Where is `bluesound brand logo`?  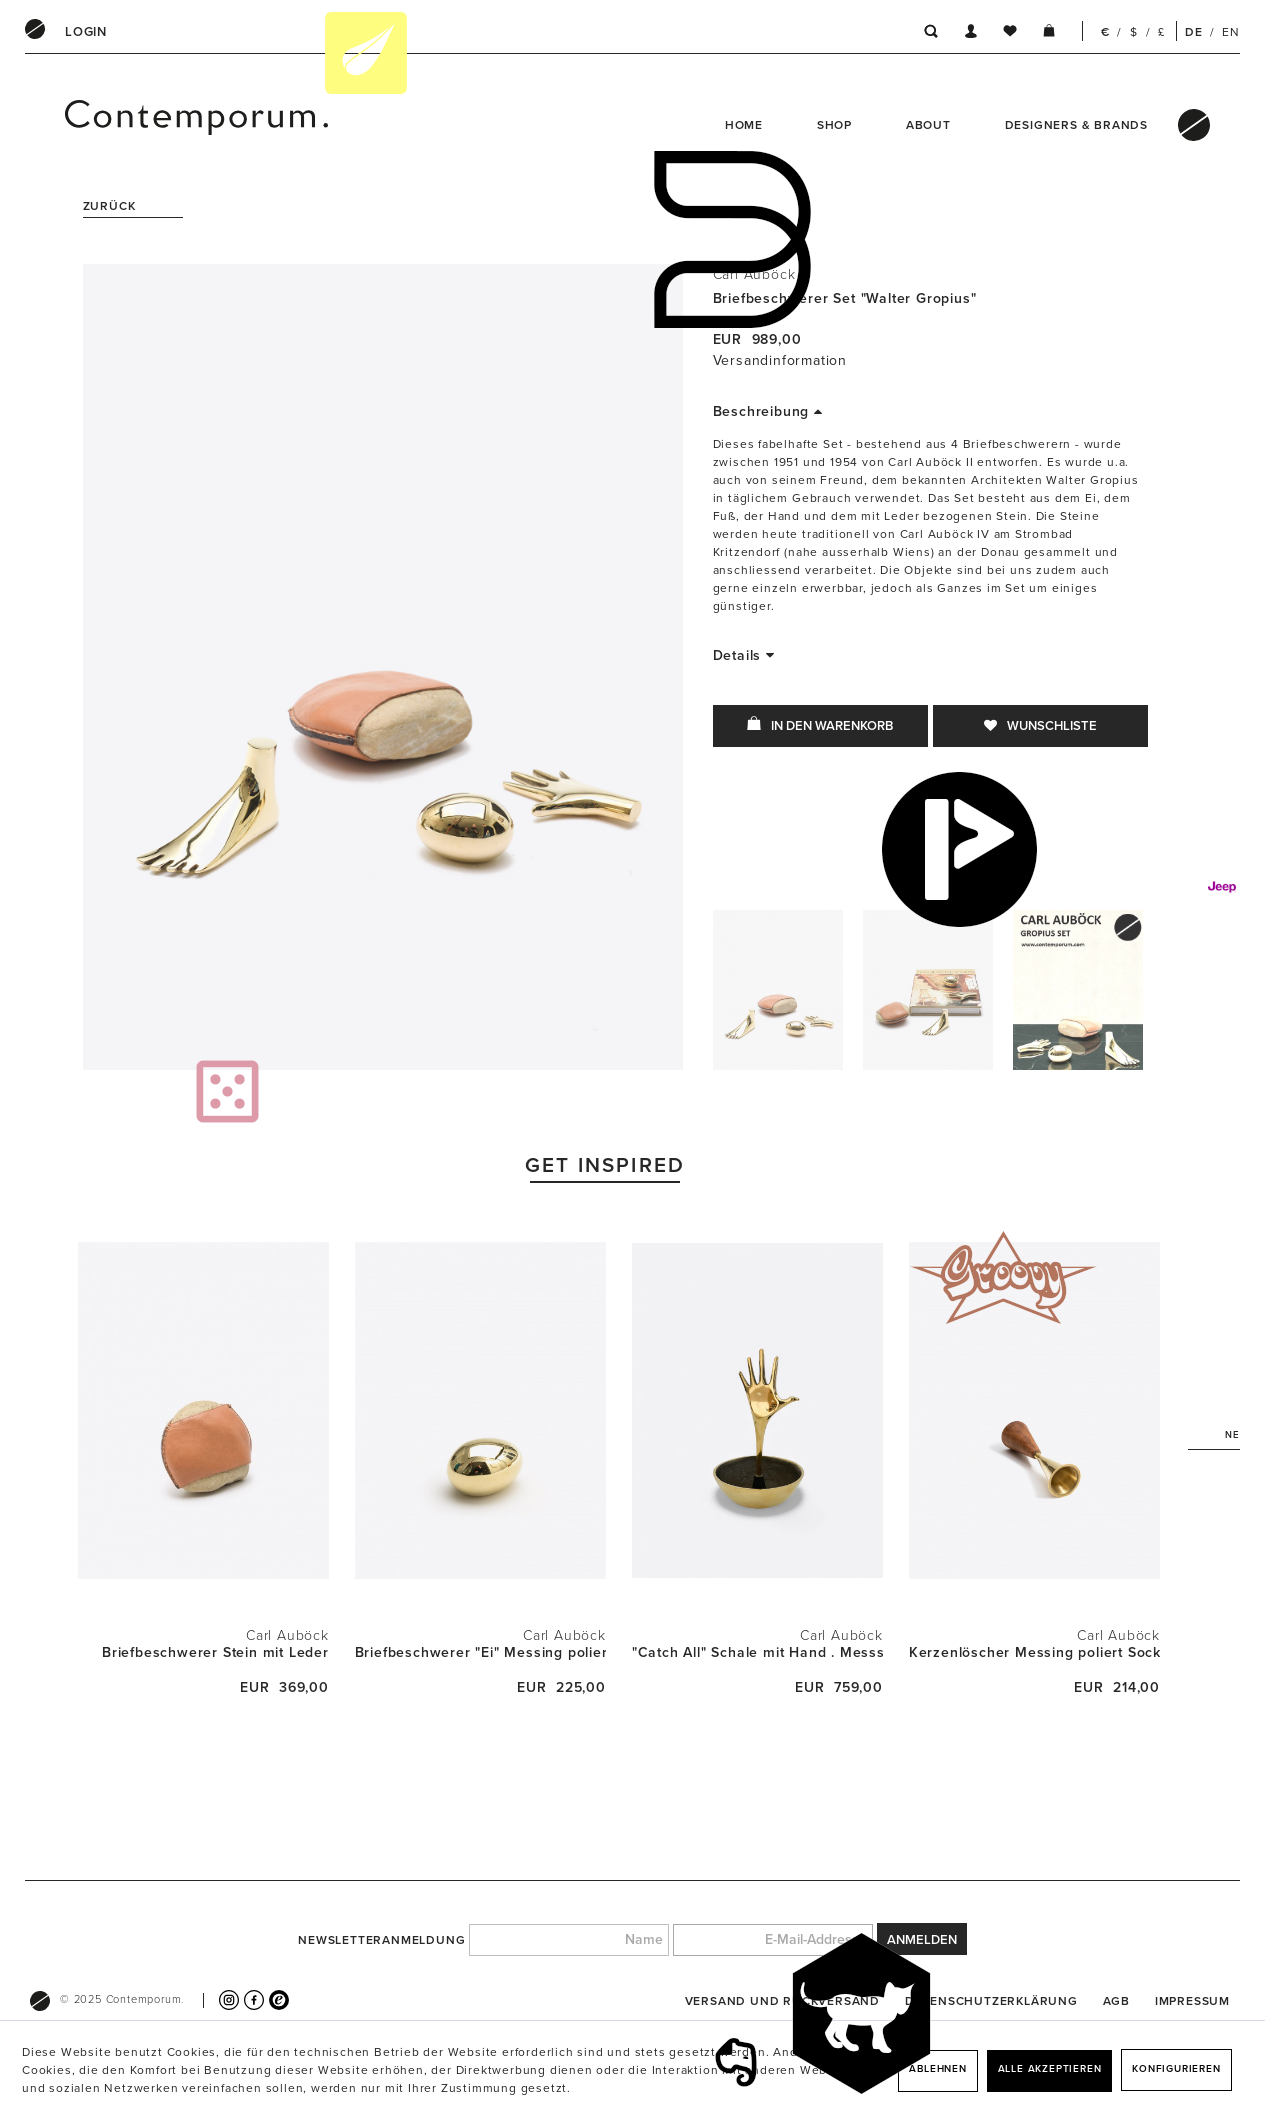 bluesound brand logo is located at coordinates (732, 239).